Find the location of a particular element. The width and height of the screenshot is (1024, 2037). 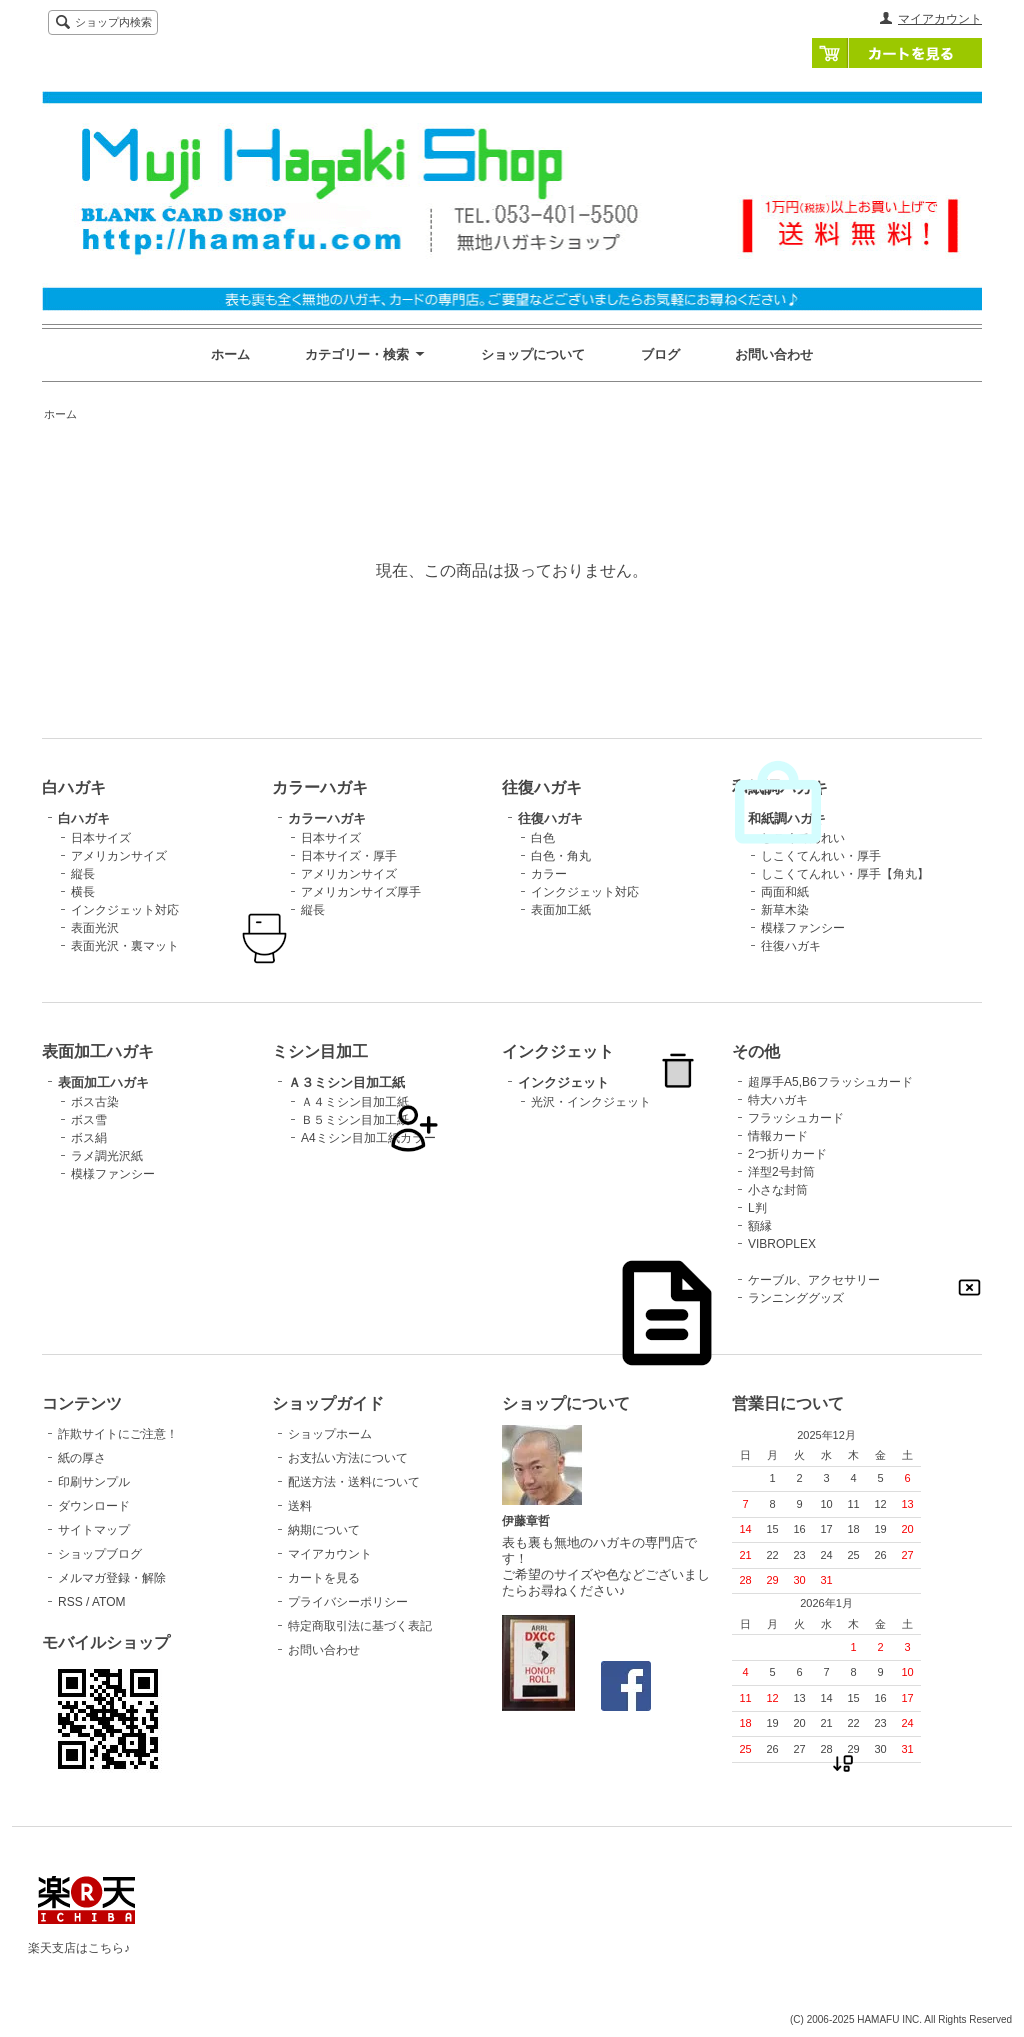

view your shopping bag is located at coordinates (778, 807).